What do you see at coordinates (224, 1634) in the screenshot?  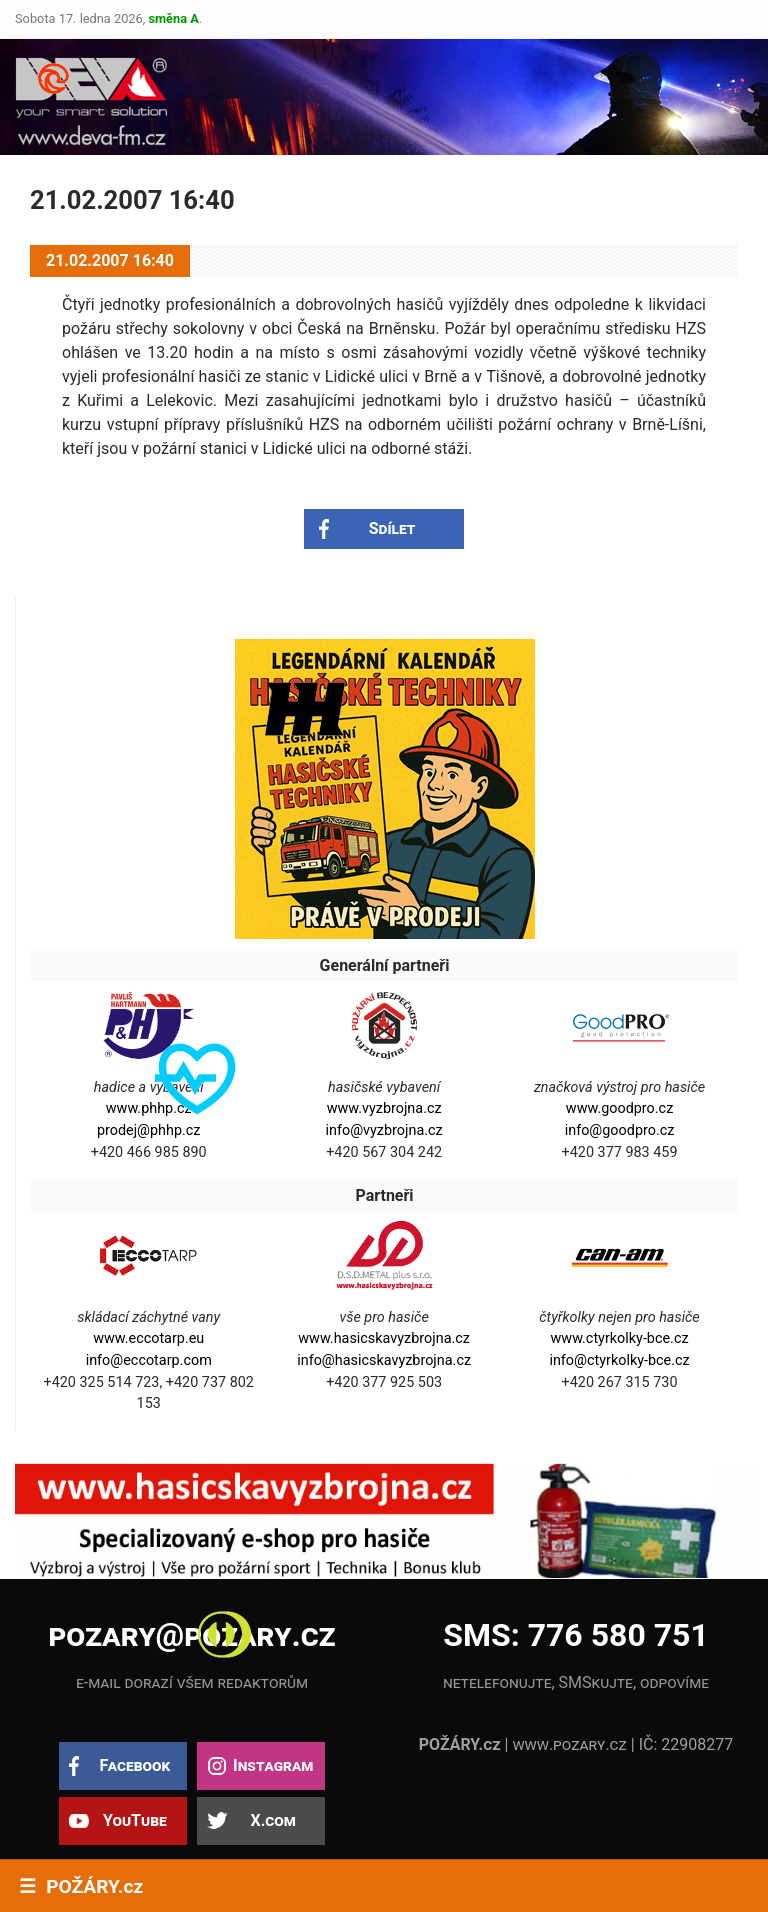 I see `pay with Diners Club credit card` at bounding box center [224, 1634].